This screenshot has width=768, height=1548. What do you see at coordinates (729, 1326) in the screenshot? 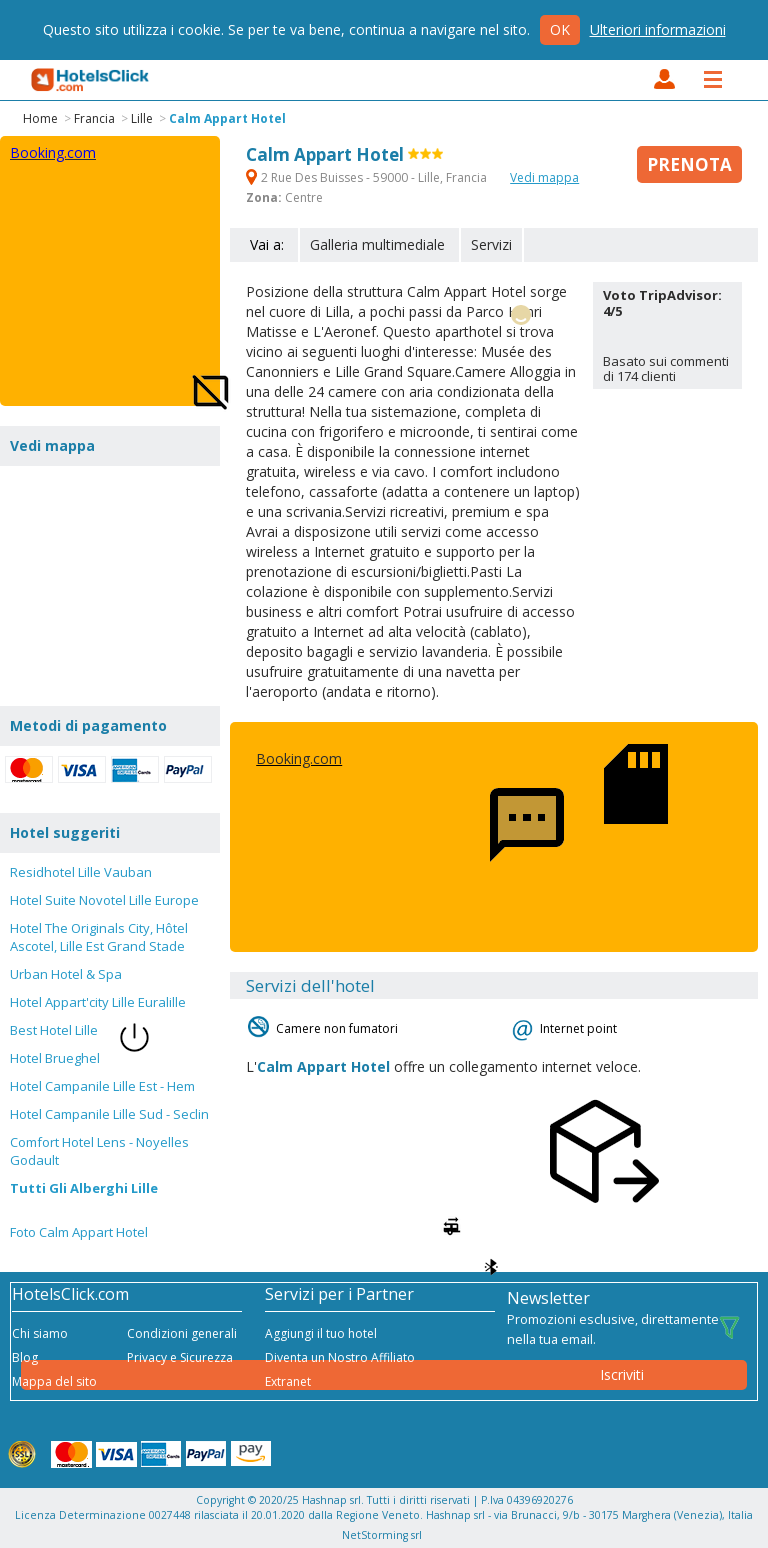
I see `filter or sort content` at bounding box center [729, 1326].